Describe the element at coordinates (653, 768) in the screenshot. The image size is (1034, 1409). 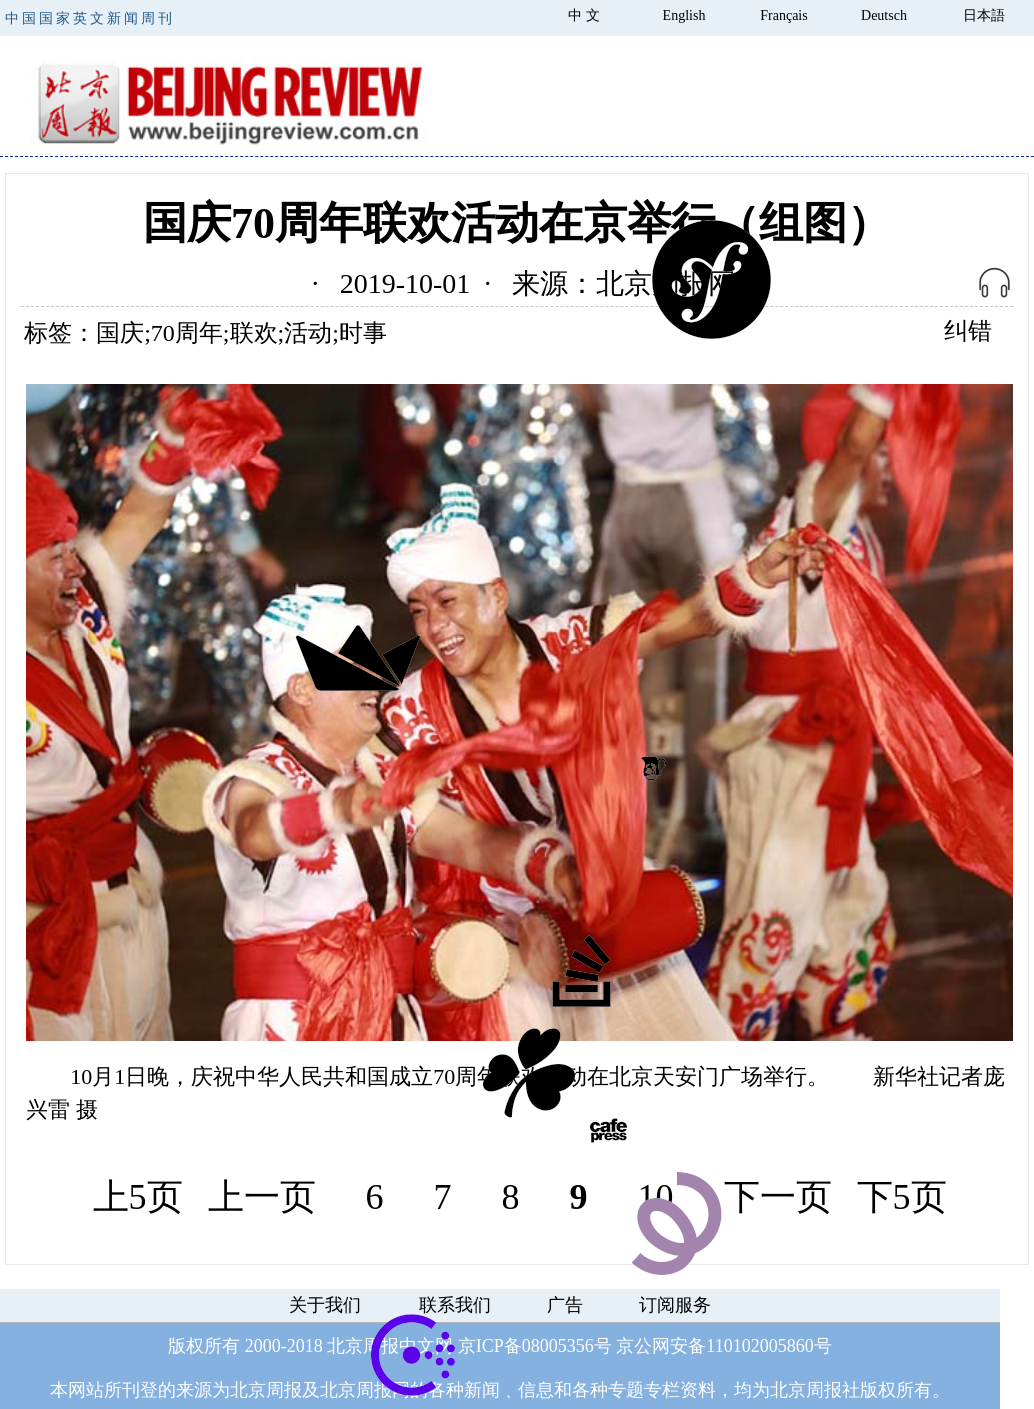
I see `charles web debugging proxy application` at that location.